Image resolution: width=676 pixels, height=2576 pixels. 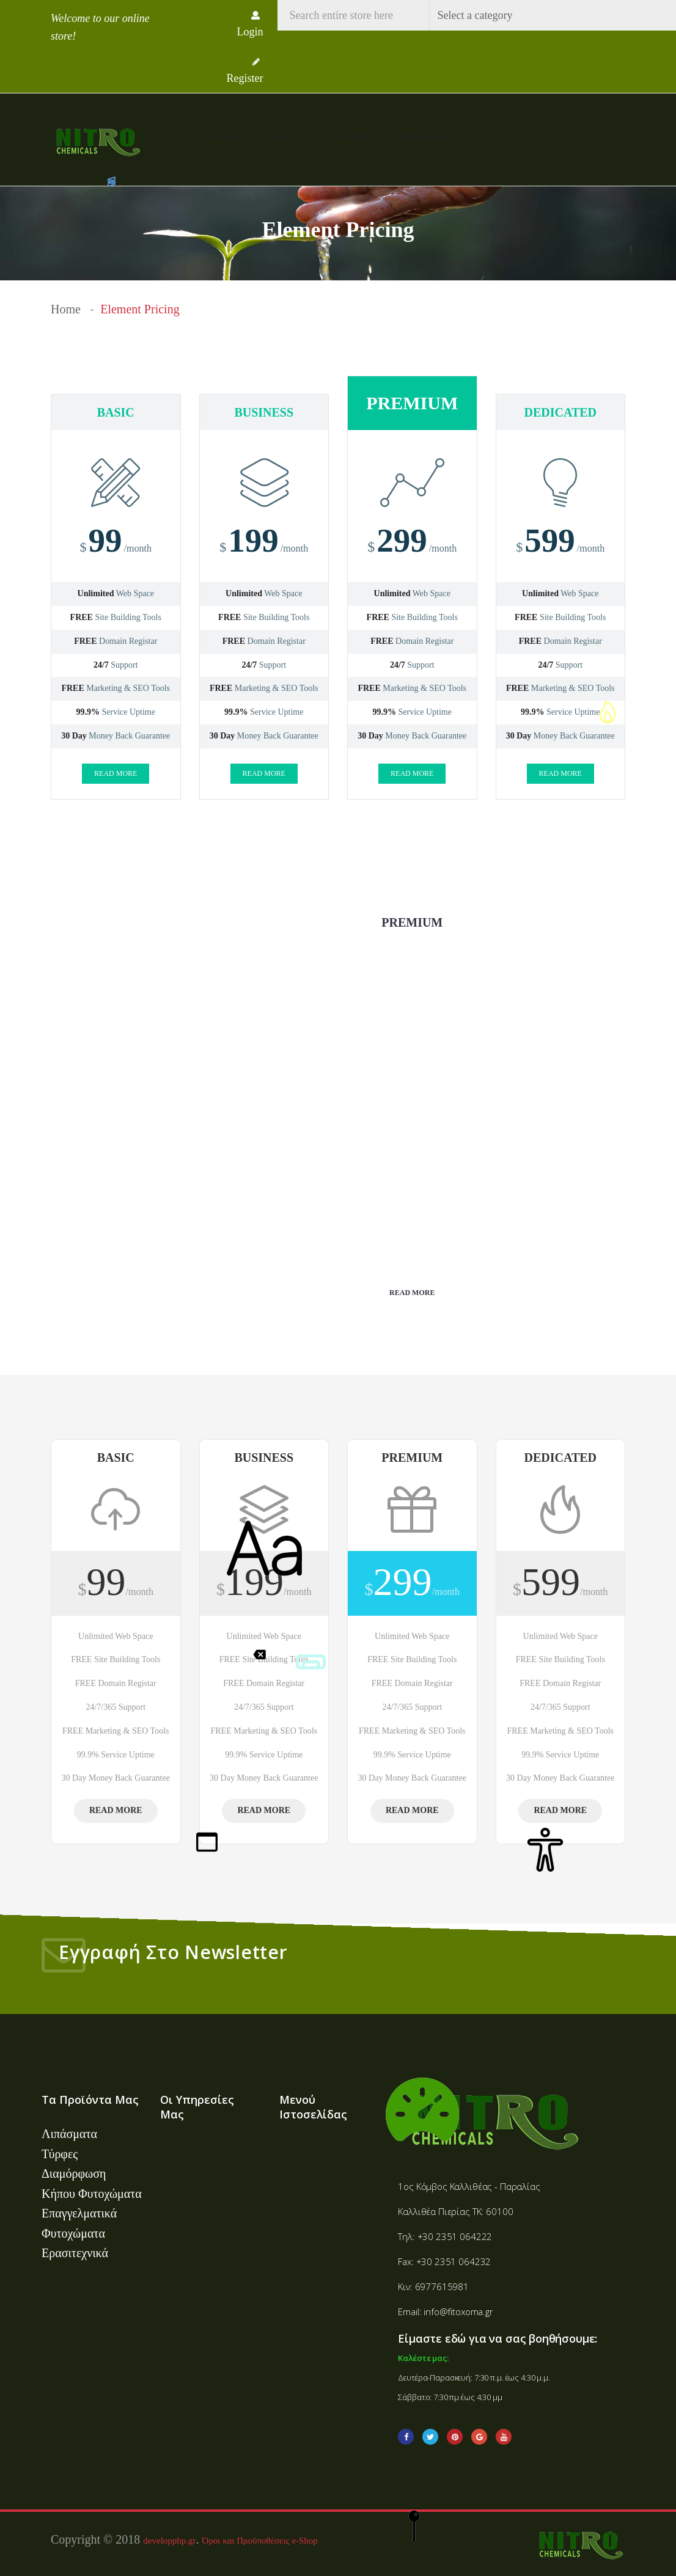 What do you see at coordinates (260, 1654) in the screenshot?
I see `delete the last character entered` at bounding box center [260, 1654].